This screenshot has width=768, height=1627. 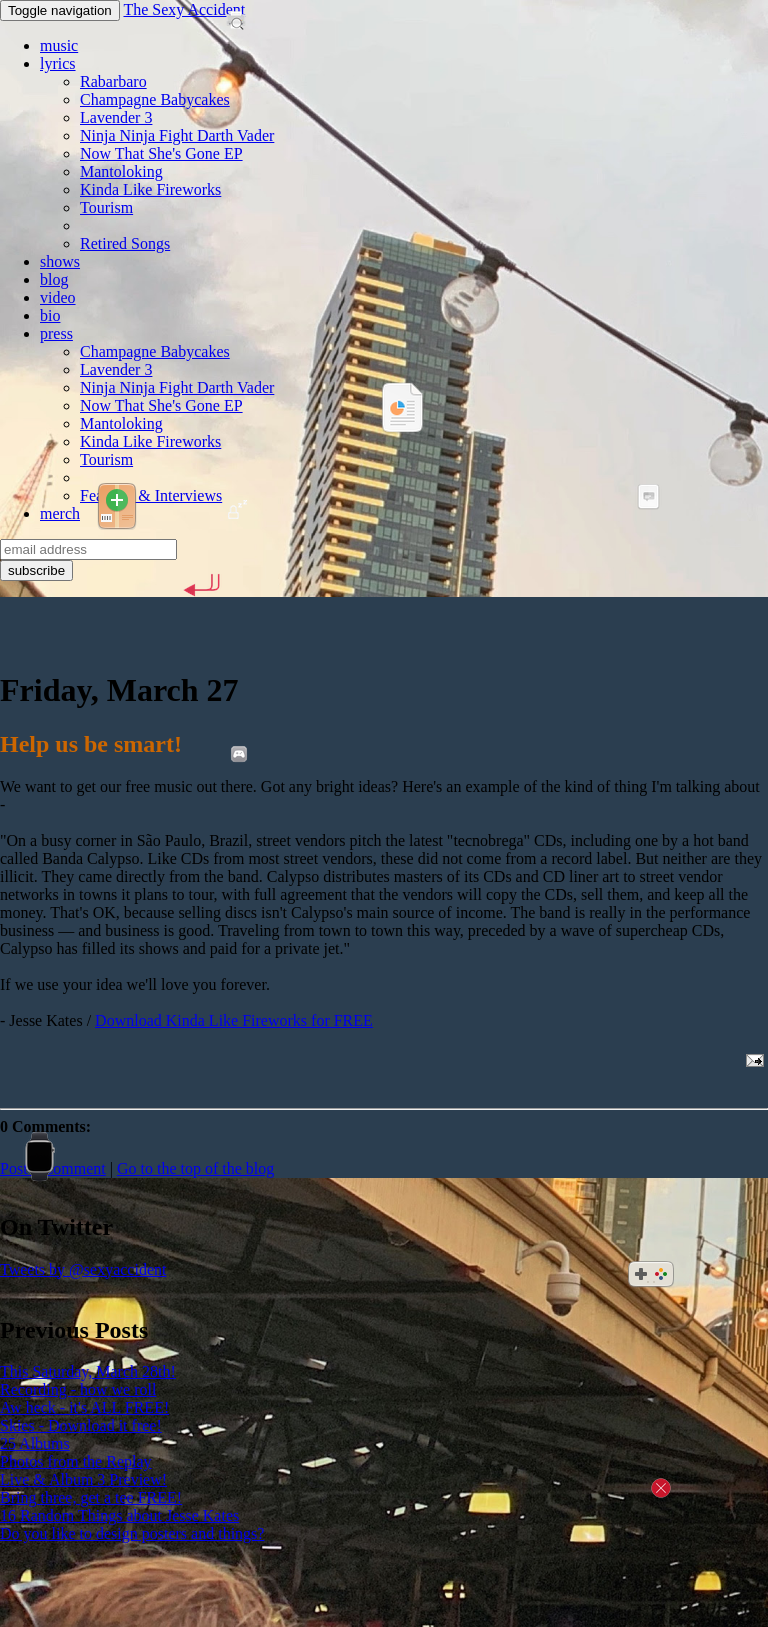 What do you see at coordinates (201, 585) in the screenshot?
I see `reply to all recipients of an email` at bounding box center [201, 585].